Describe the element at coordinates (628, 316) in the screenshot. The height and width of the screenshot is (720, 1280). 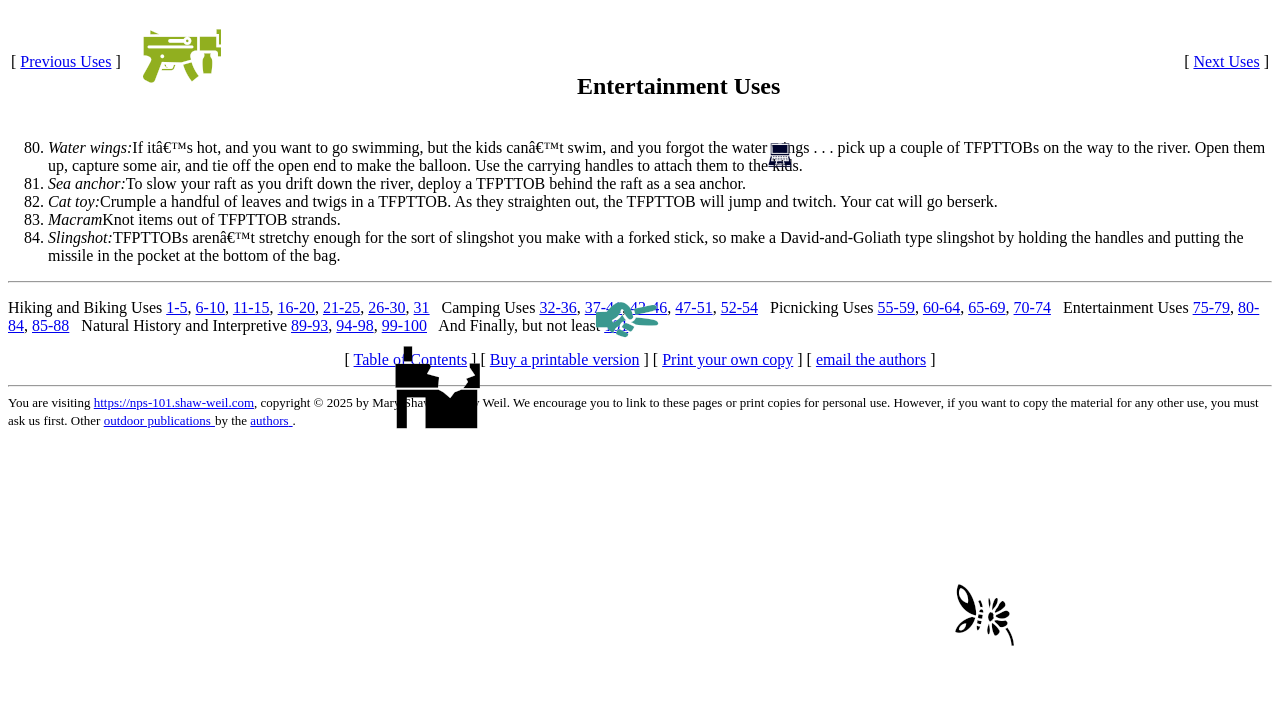
I see `scissors gesture in rock-paper-scissors game` at that location.